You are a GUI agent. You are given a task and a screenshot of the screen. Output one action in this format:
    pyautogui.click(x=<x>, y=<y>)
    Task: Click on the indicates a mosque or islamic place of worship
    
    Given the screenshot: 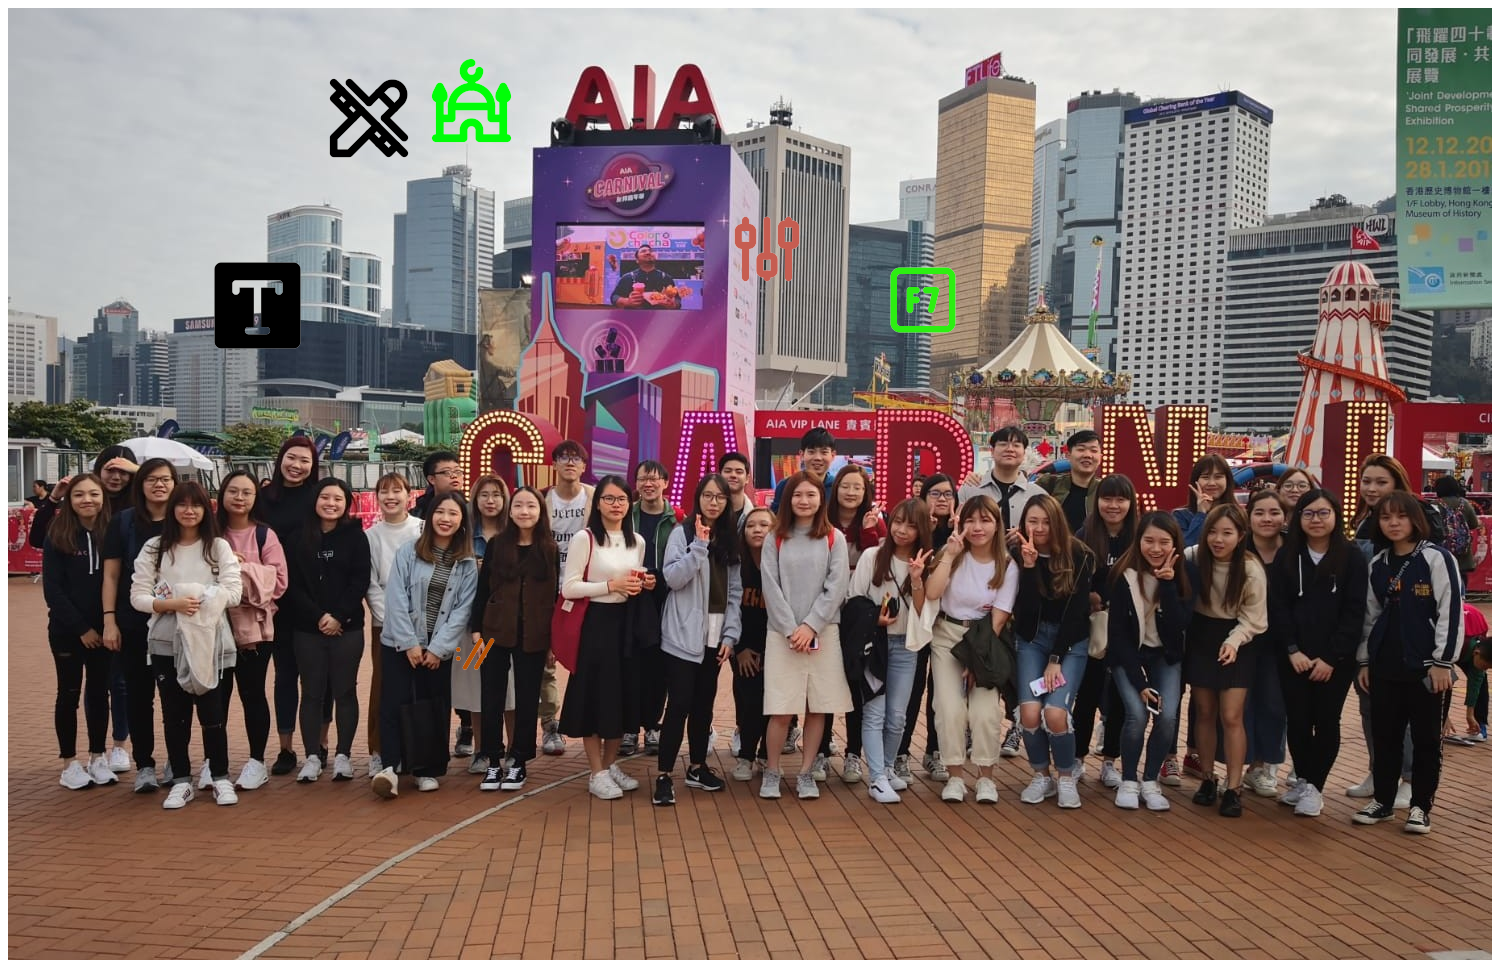 What is the action you would take?
    pyautogui.click(x=471, y=102)
    